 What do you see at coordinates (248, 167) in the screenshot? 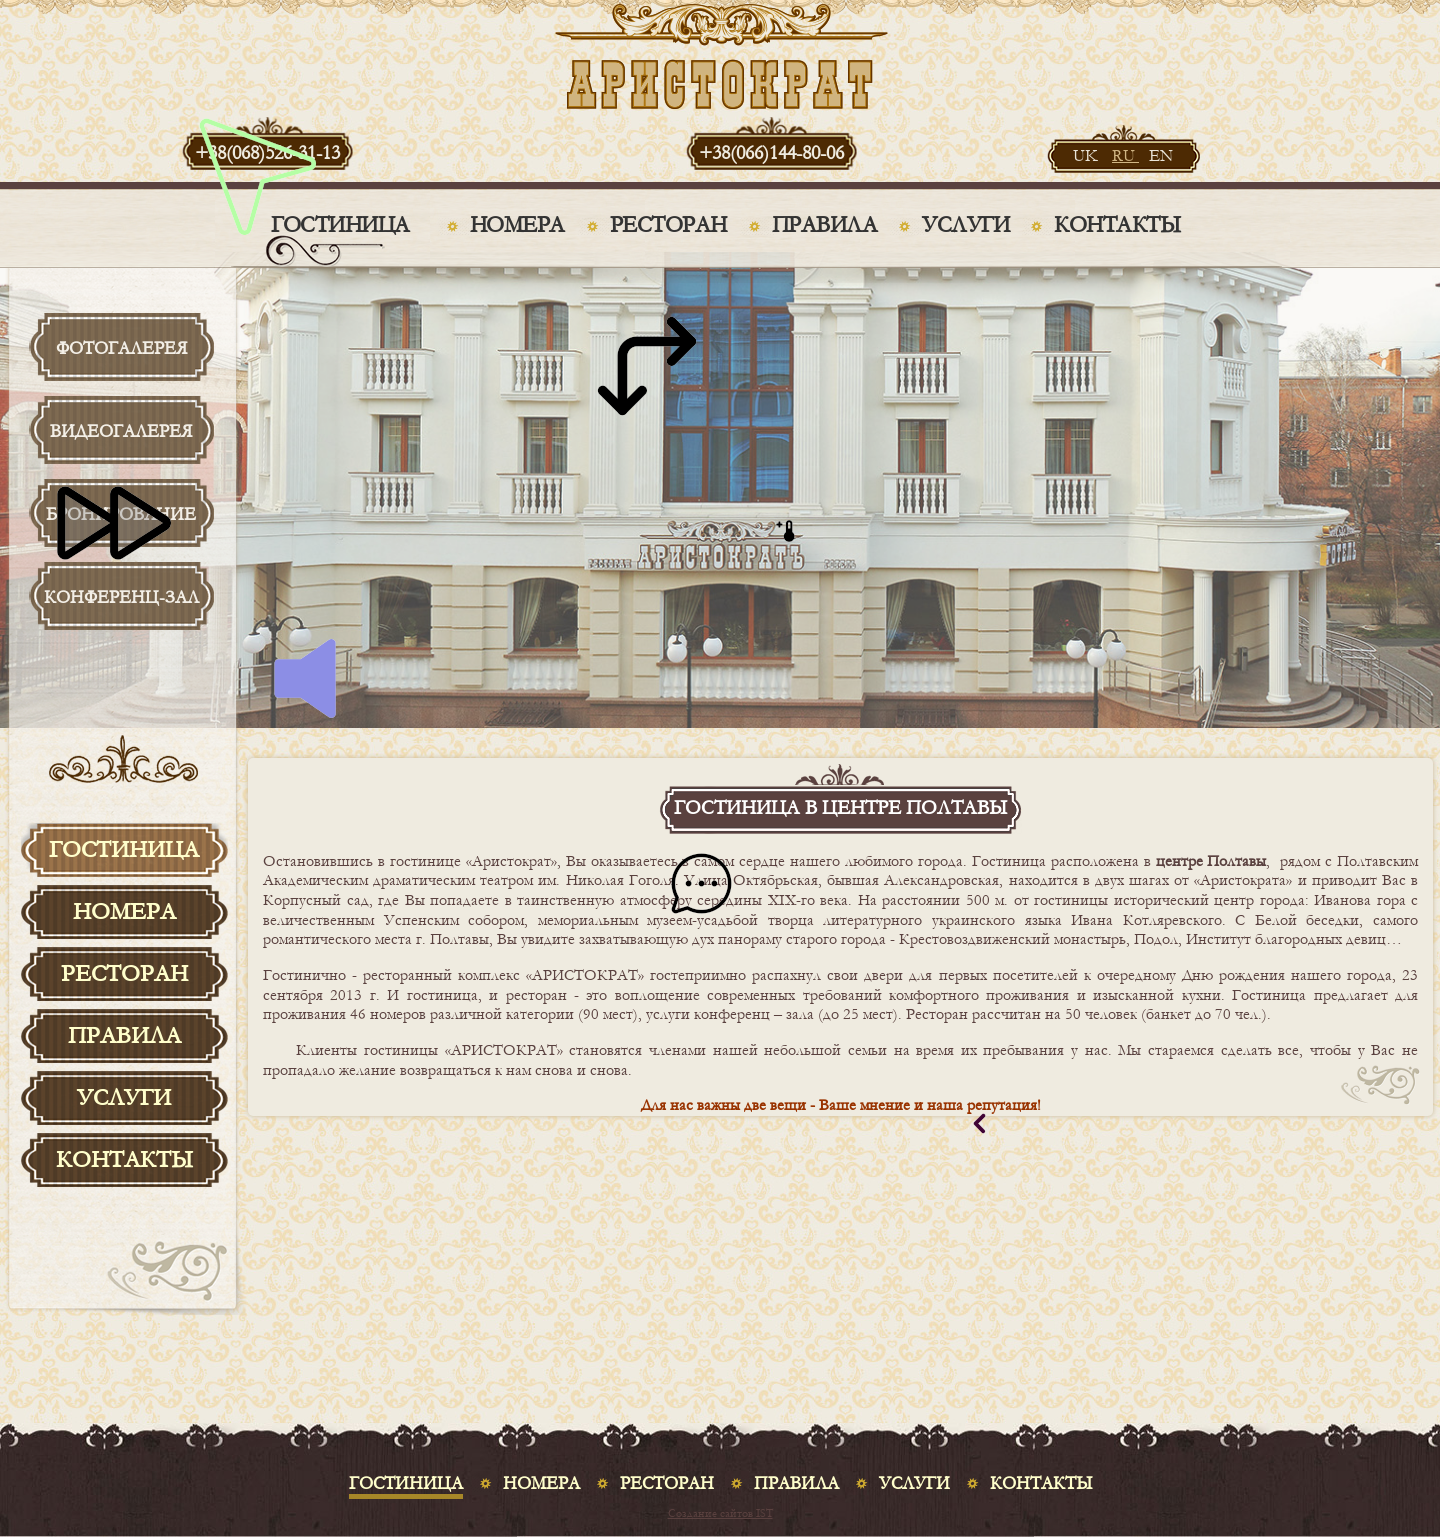
I see `tap to get directions to a destination` at bounding box center [248, 167].